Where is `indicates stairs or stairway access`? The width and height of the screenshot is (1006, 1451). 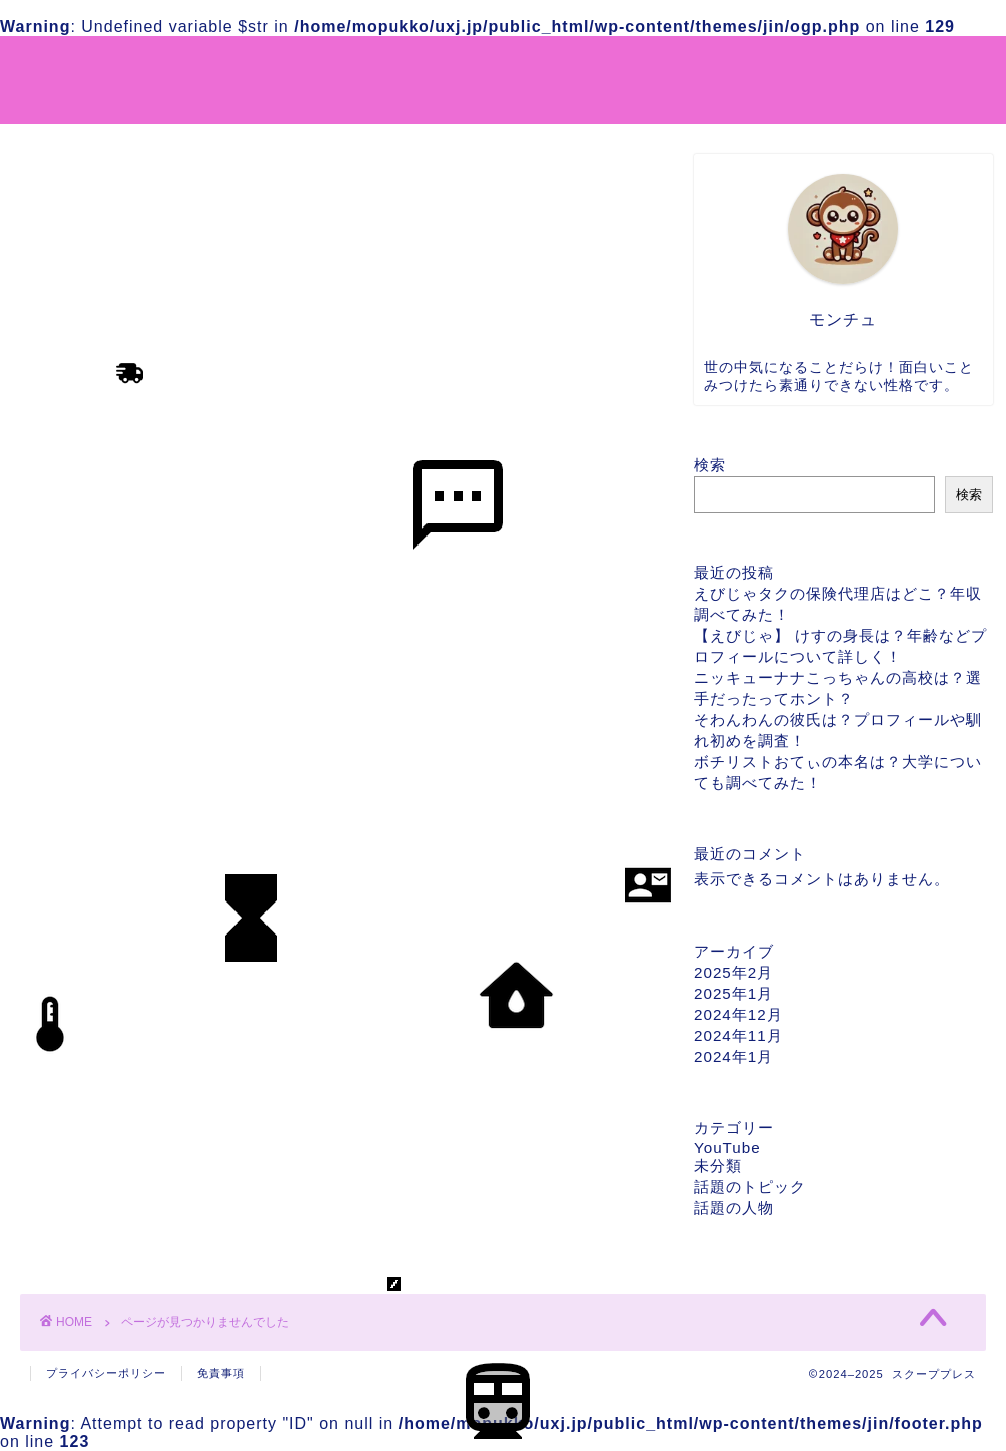
indicates stairs or stairway access is located at coordinates (394, 1284).